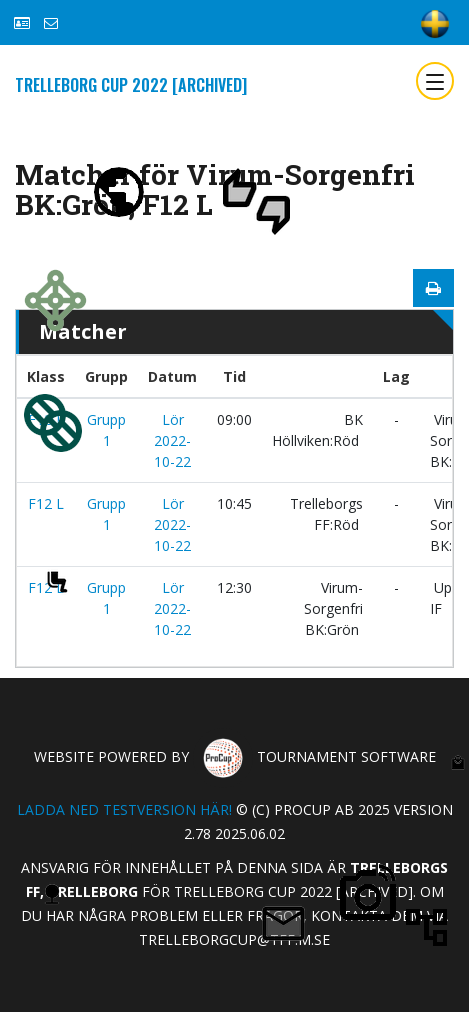  I want to click on indicates reduced legroom seating option, so click(58, 582).